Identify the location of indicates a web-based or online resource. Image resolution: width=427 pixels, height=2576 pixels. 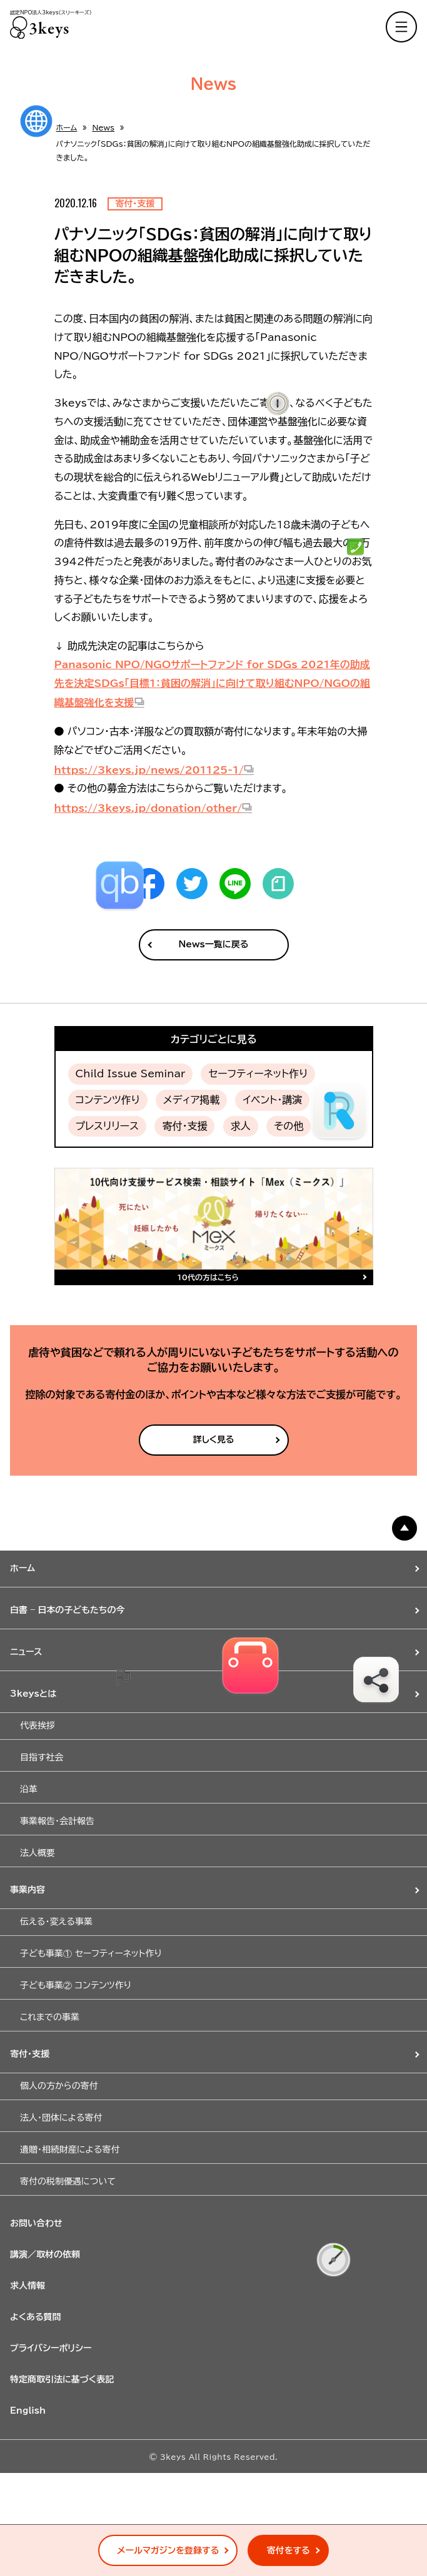
(36, 121).